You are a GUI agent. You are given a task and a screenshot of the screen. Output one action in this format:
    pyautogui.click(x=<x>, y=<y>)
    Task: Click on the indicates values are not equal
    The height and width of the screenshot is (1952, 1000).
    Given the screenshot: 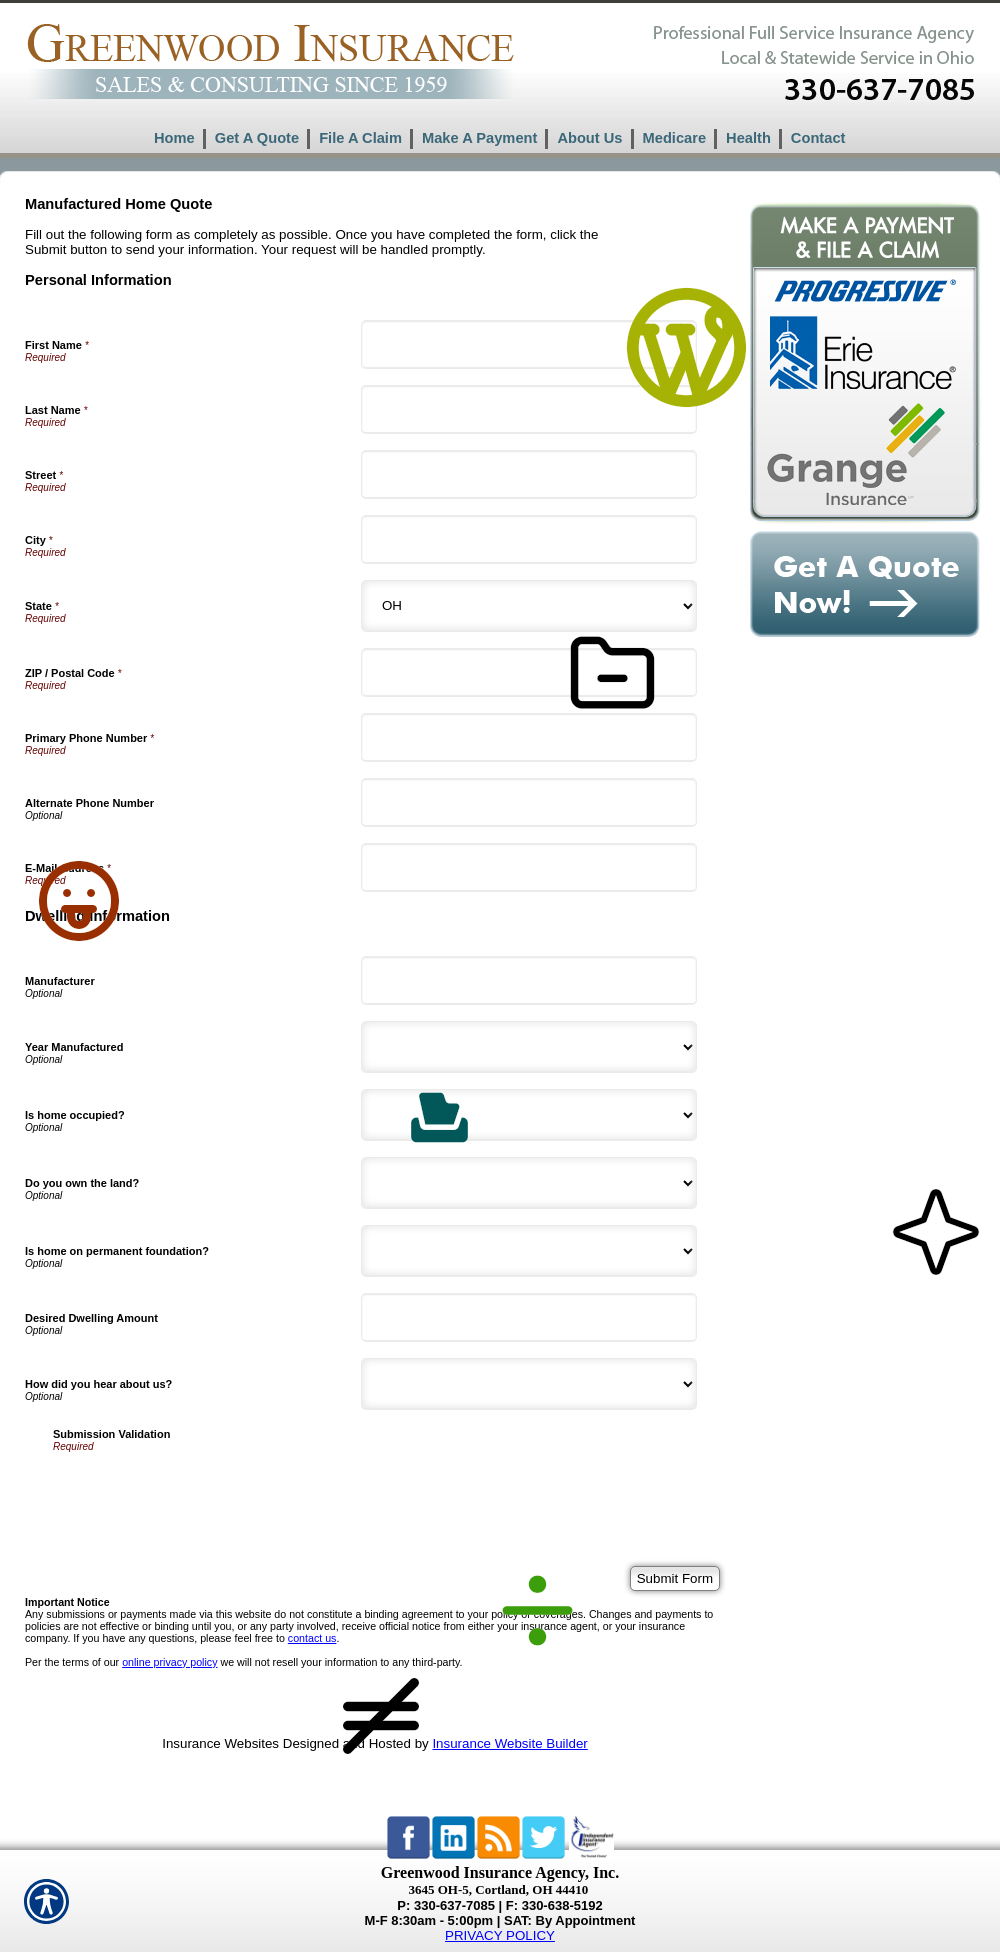 What is the action you would take?
    pyautogui.click(x=381, y=1716)
    